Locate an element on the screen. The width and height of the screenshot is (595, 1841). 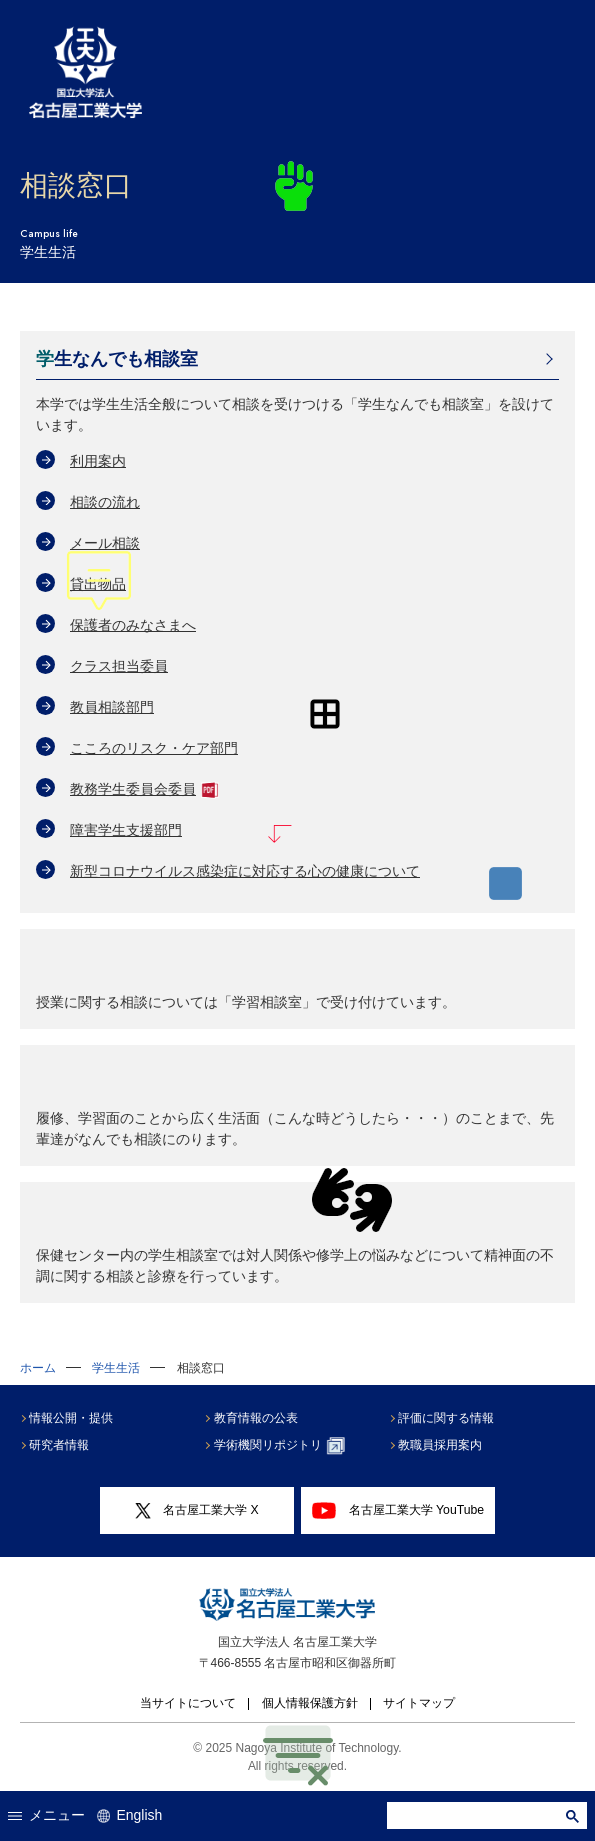
open chat or messaging is located at coordinates (99, 578).